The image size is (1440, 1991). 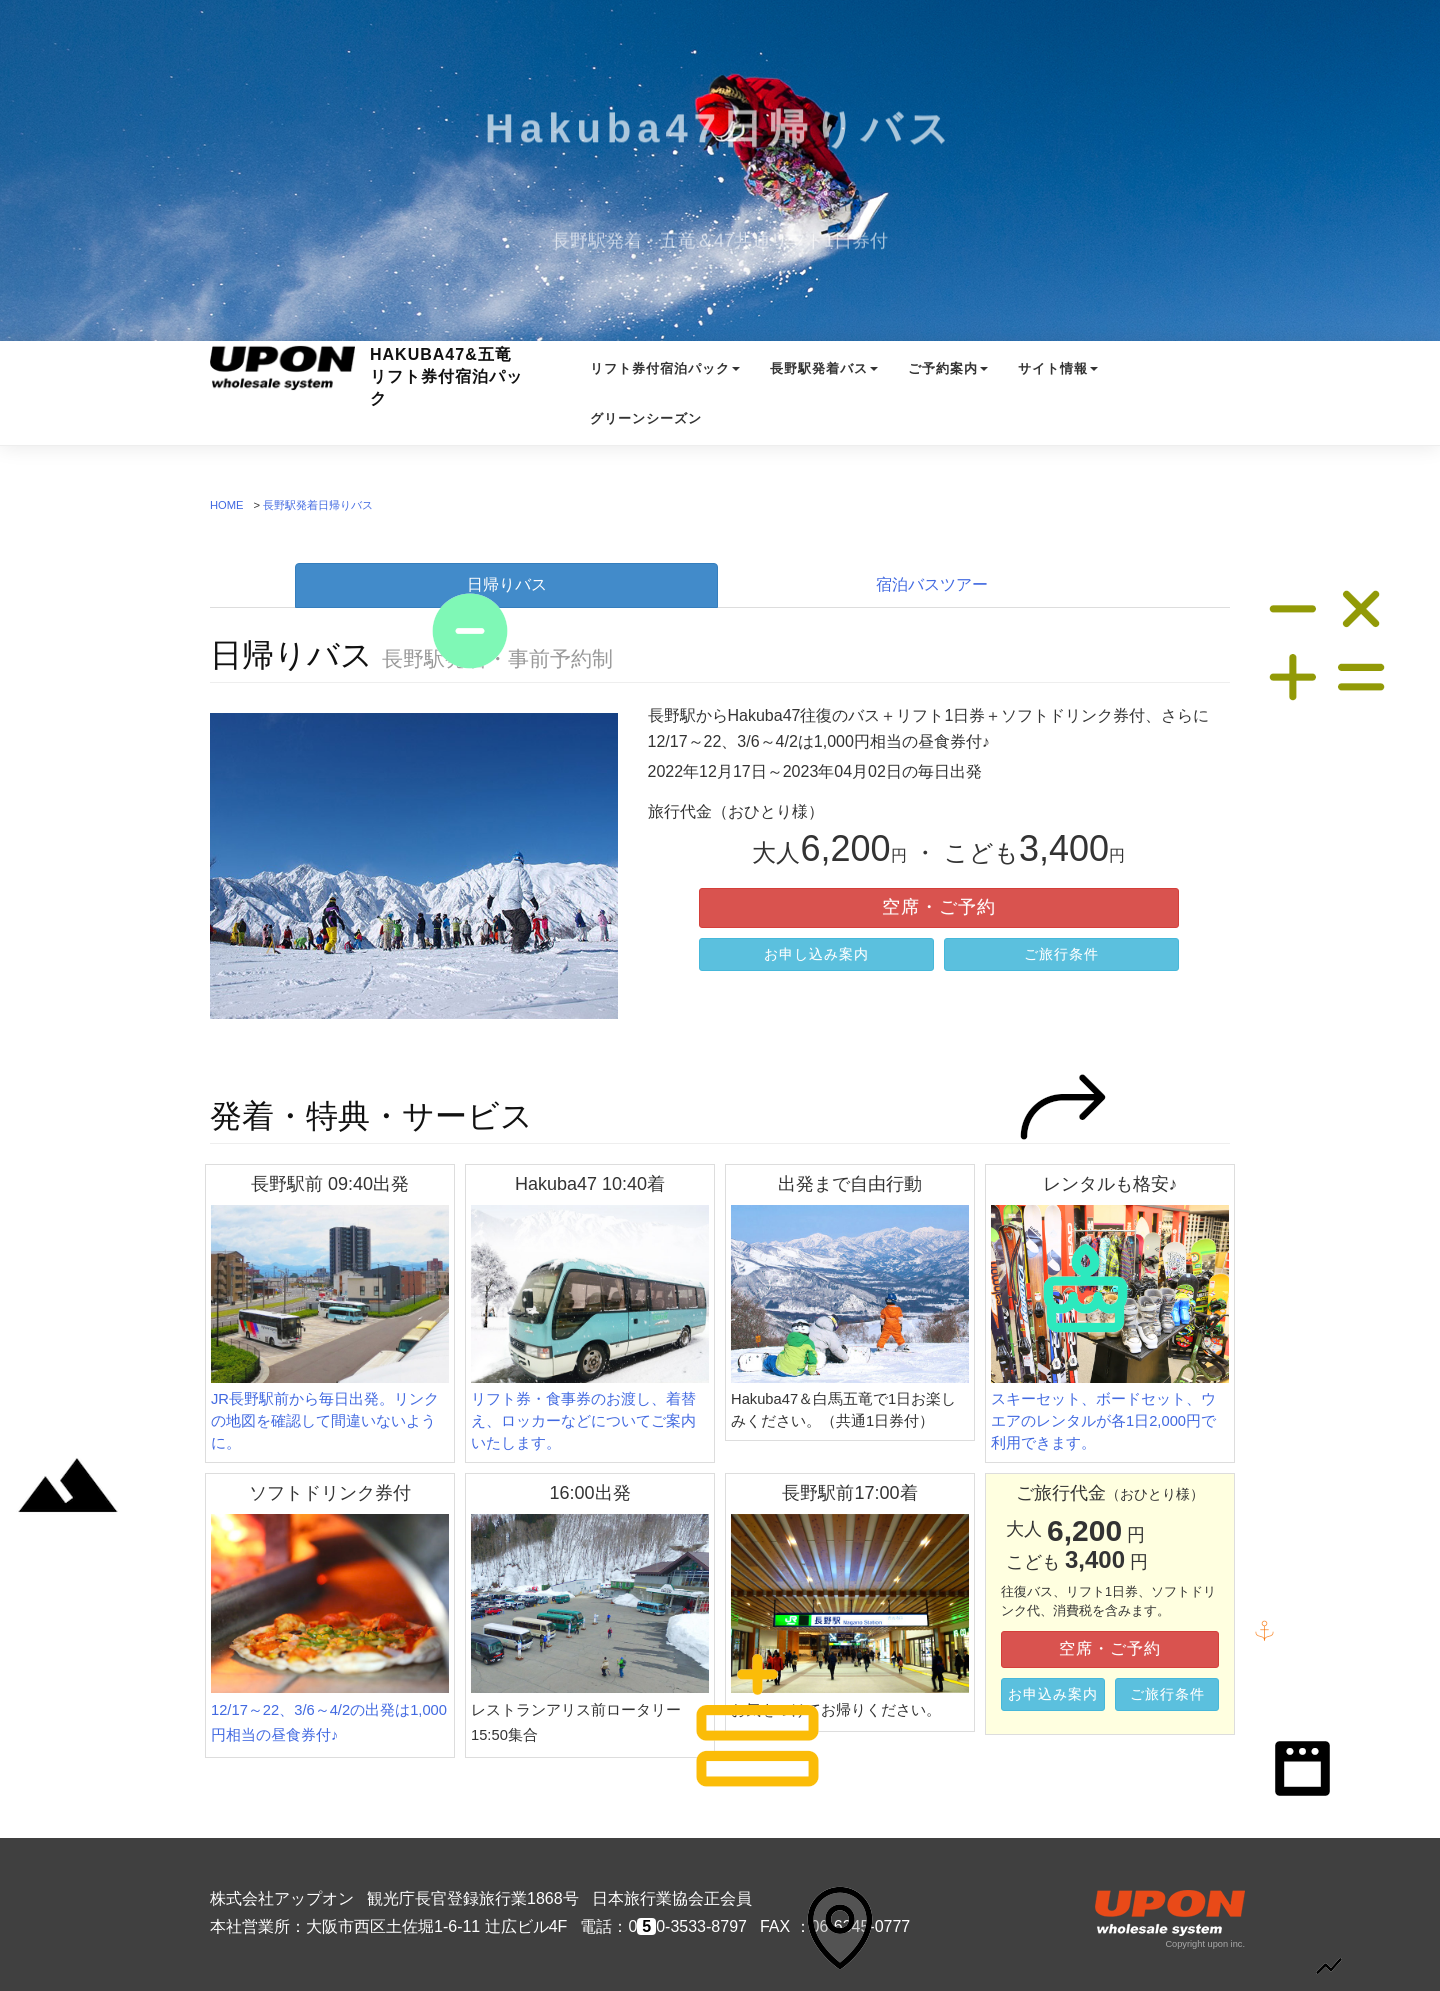 I want to click on open calculator or math tools, so click(x=1327, y=643).